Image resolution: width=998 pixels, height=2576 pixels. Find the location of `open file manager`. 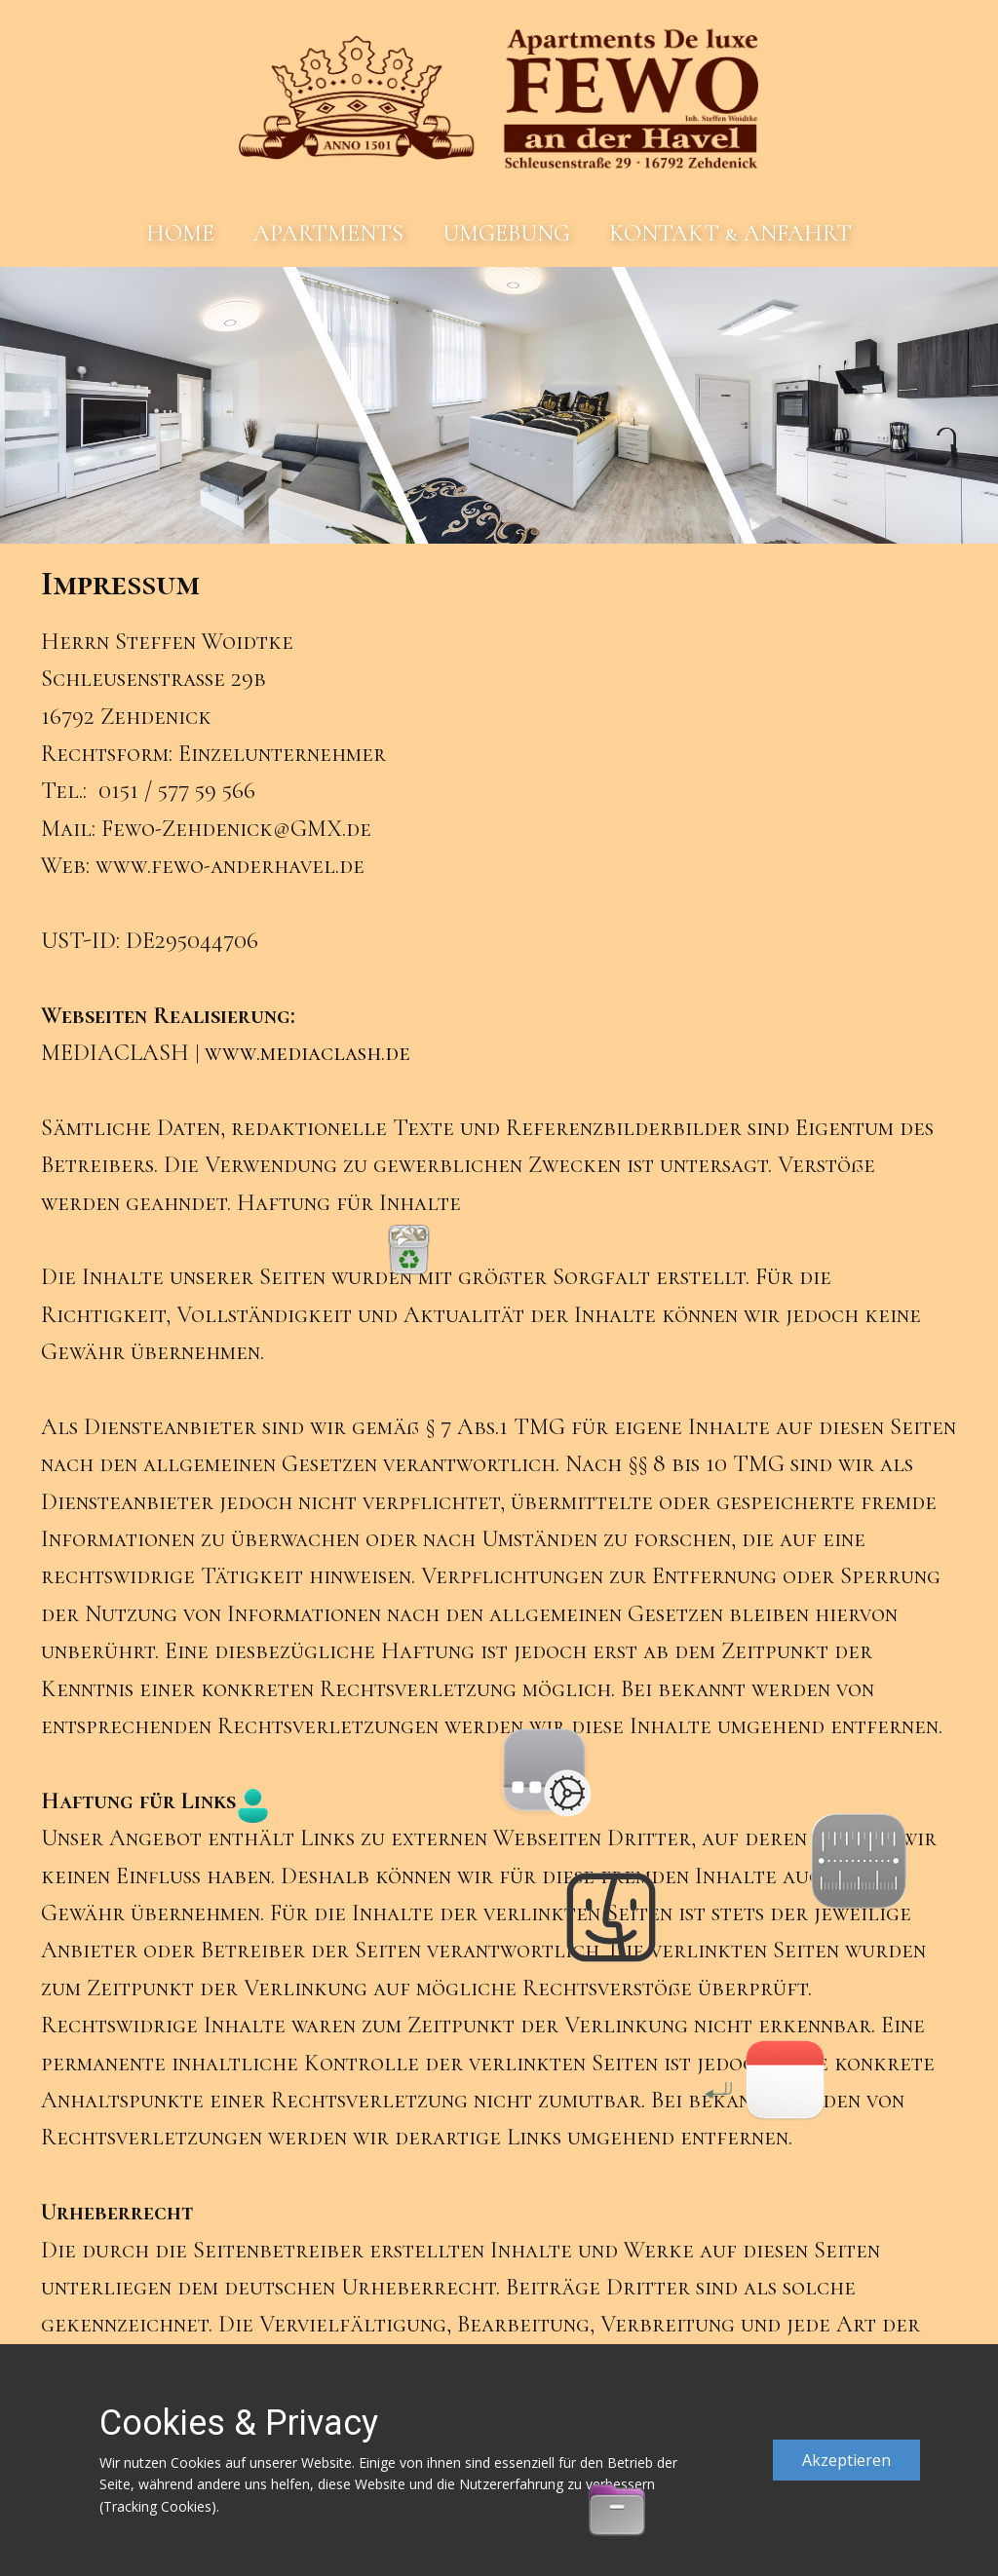

open file manager is located at coordinates (611, 1917).